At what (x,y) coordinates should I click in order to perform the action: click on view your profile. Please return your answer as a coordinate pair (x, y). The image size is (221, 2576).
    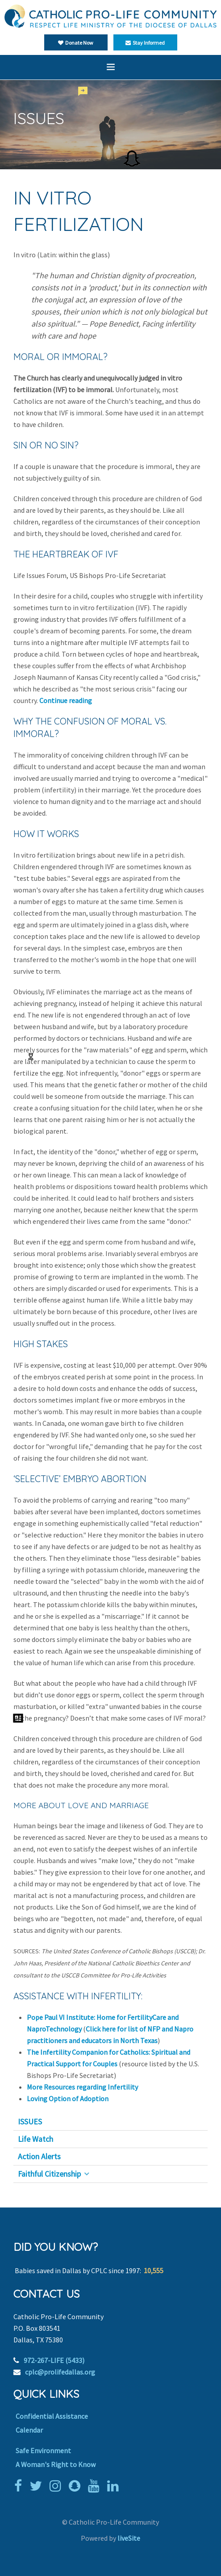
    Looking at the image, I should click on (18, 1718).